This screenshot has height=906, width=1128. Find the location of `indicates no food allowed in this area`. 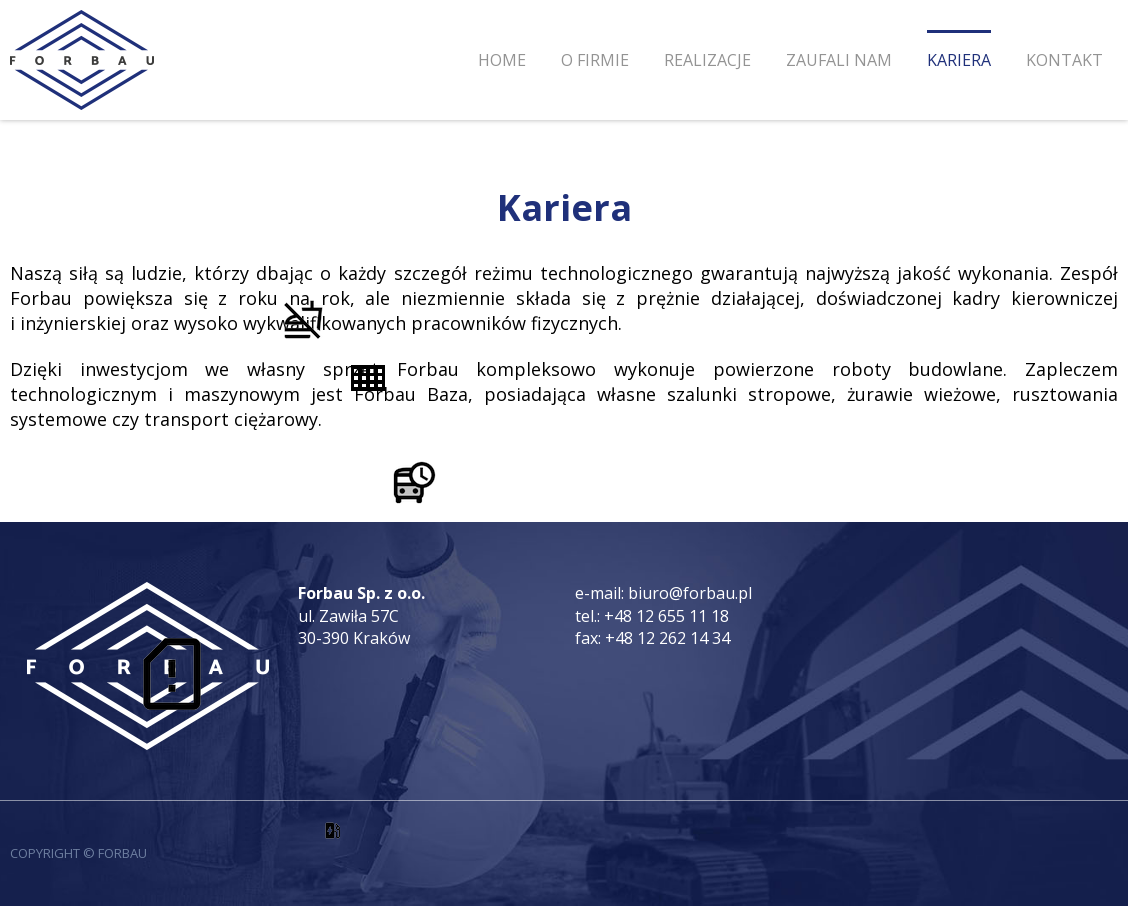

indicates no food allowed in this area is located at coordinates (303, 319).